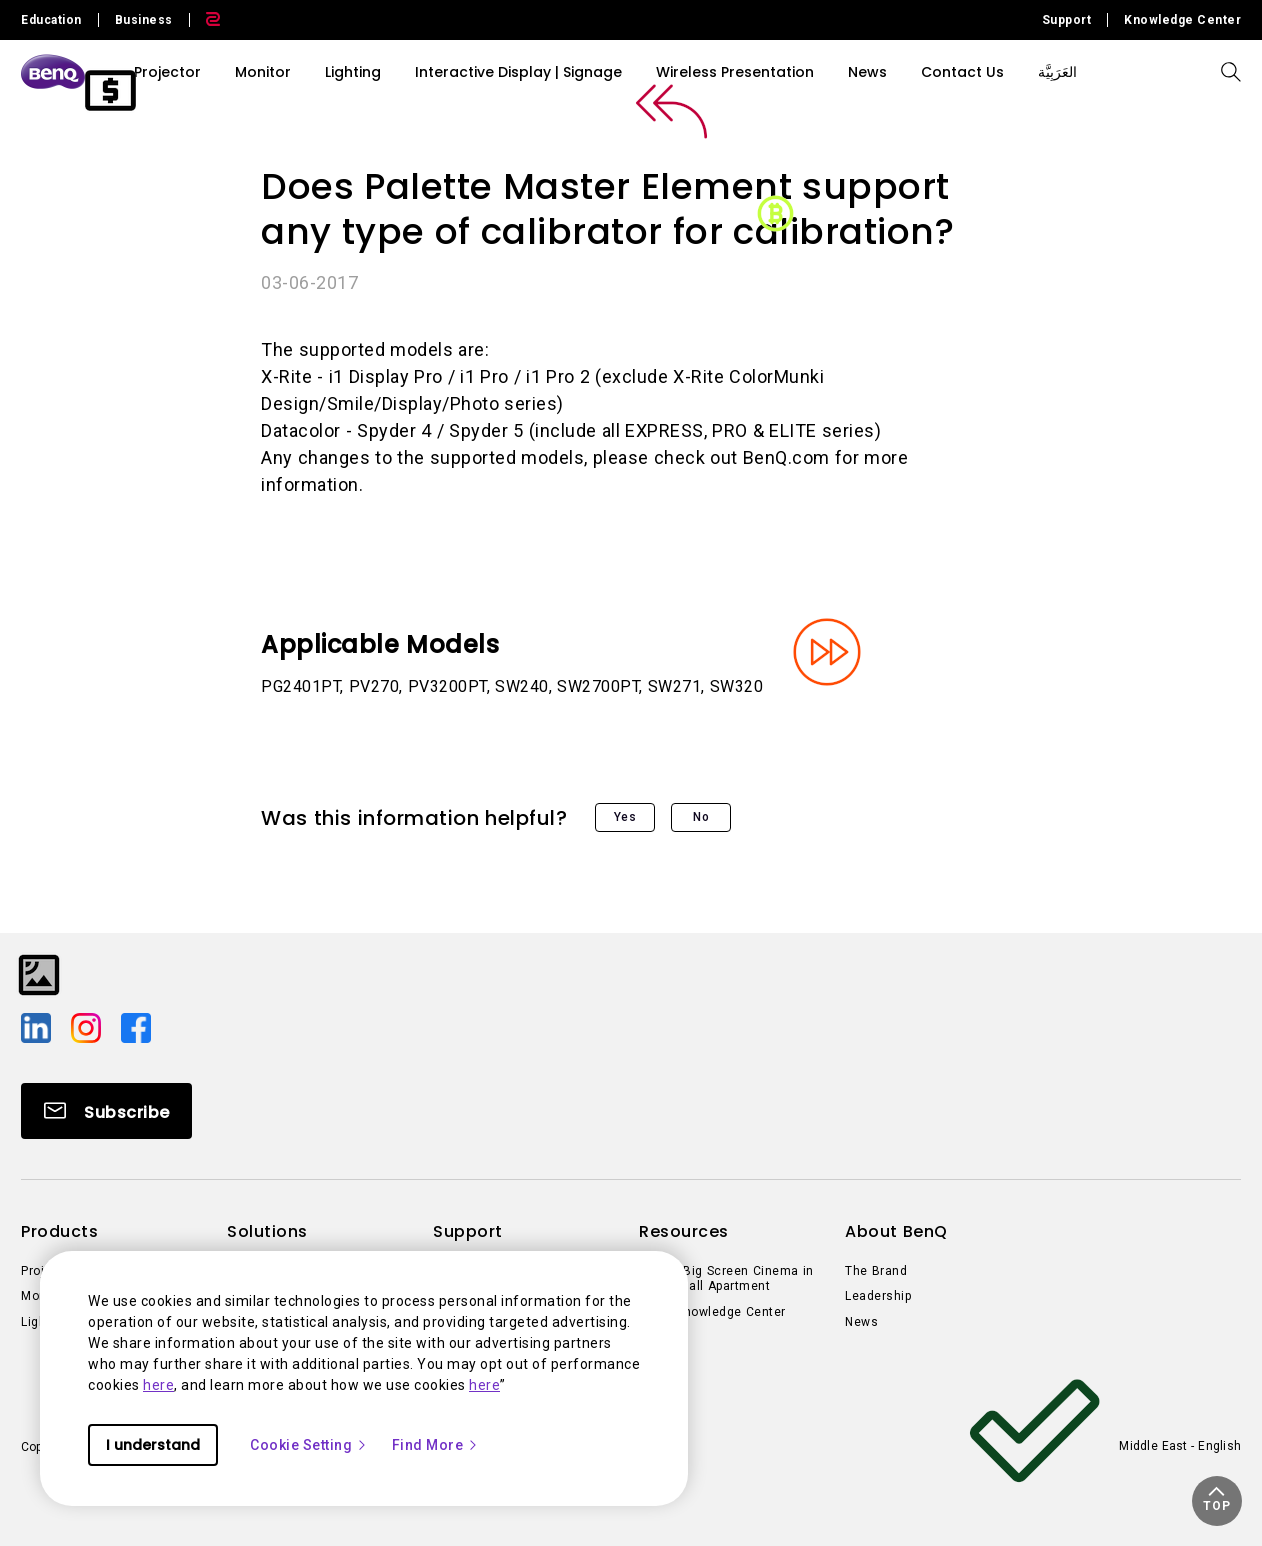 The height and width of the screenshot is (1546, 1262). I want to click on confirm or submit an action, so click(1032, 1428).